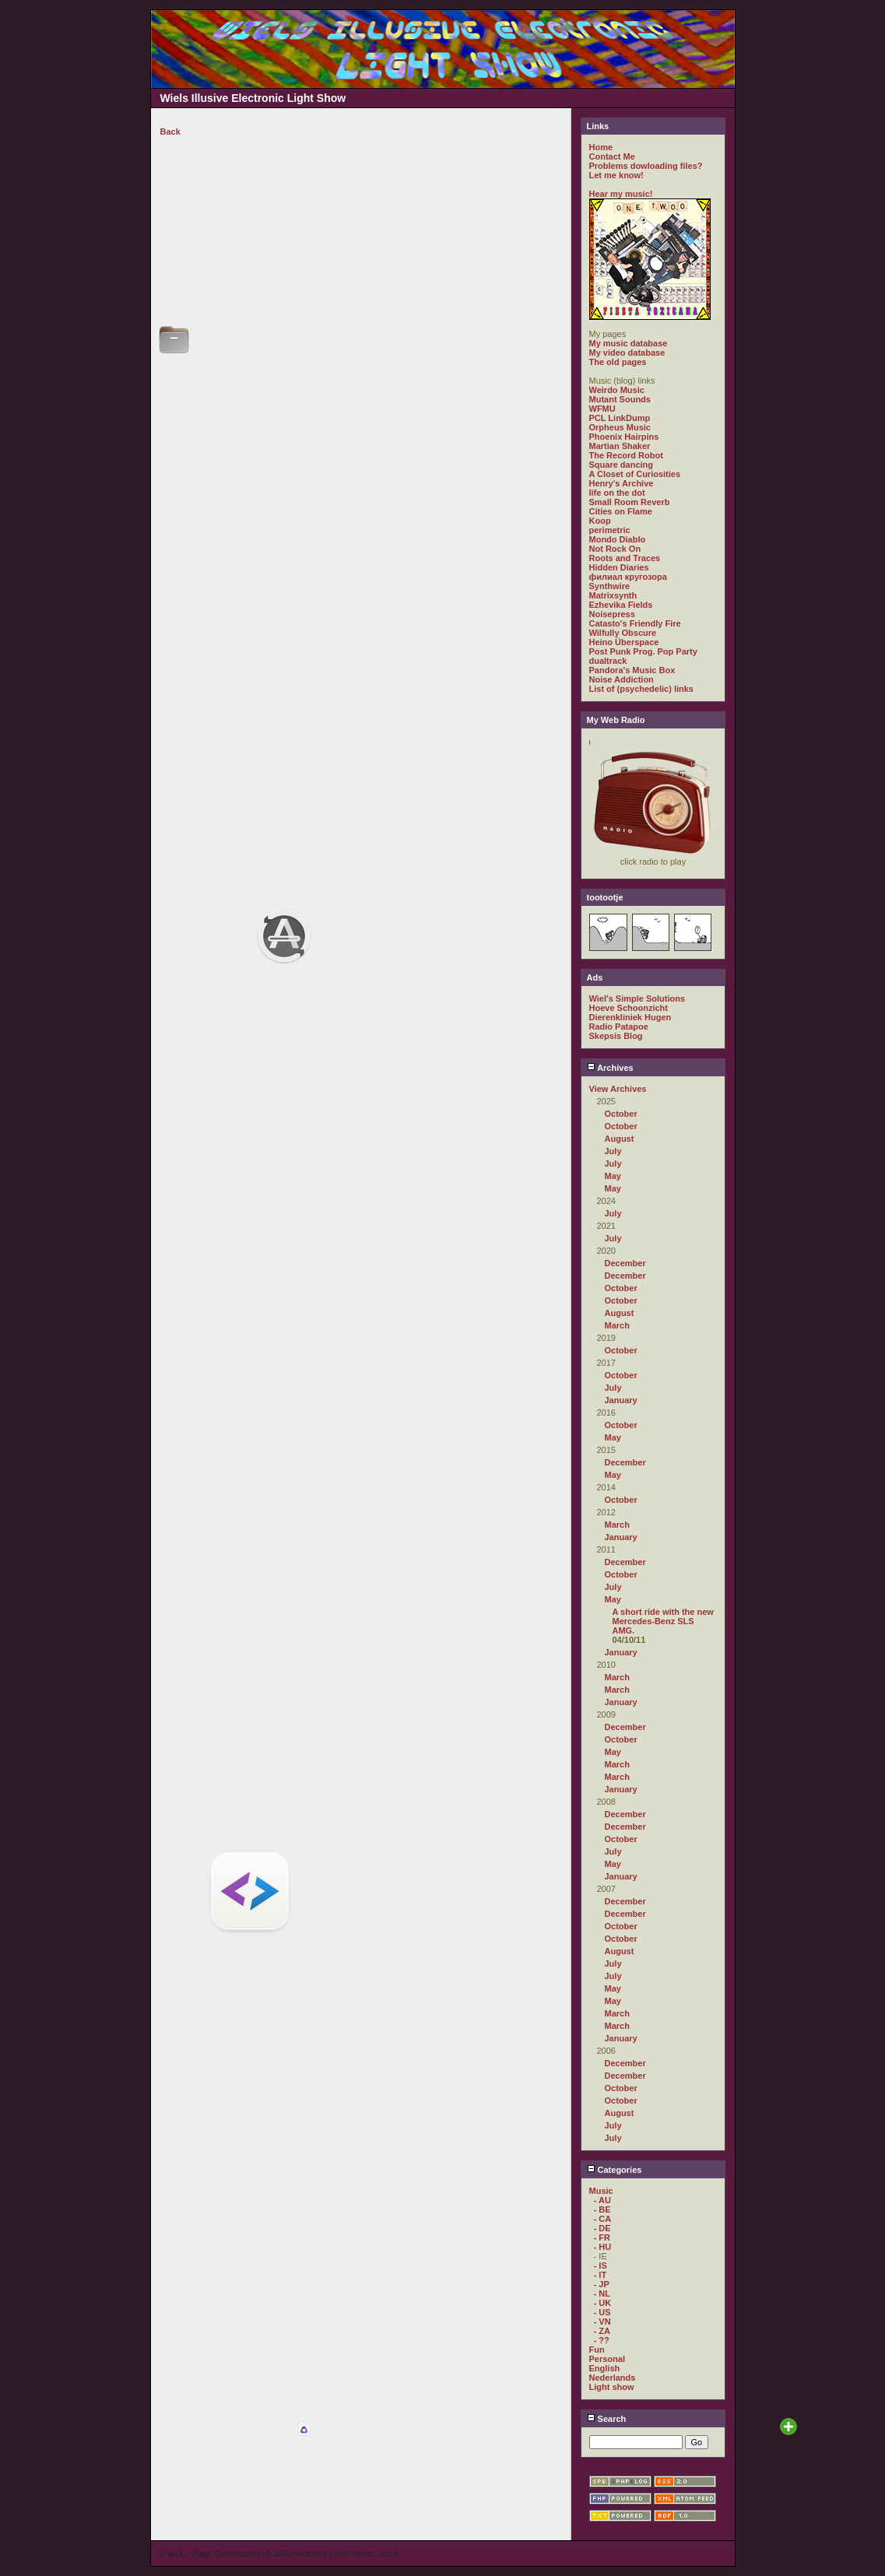 The image size is (885, 2576). What do you see at coordinates (174, 339) in the screenshot?
I see `open file manager application` at bounding box center [174, 339].